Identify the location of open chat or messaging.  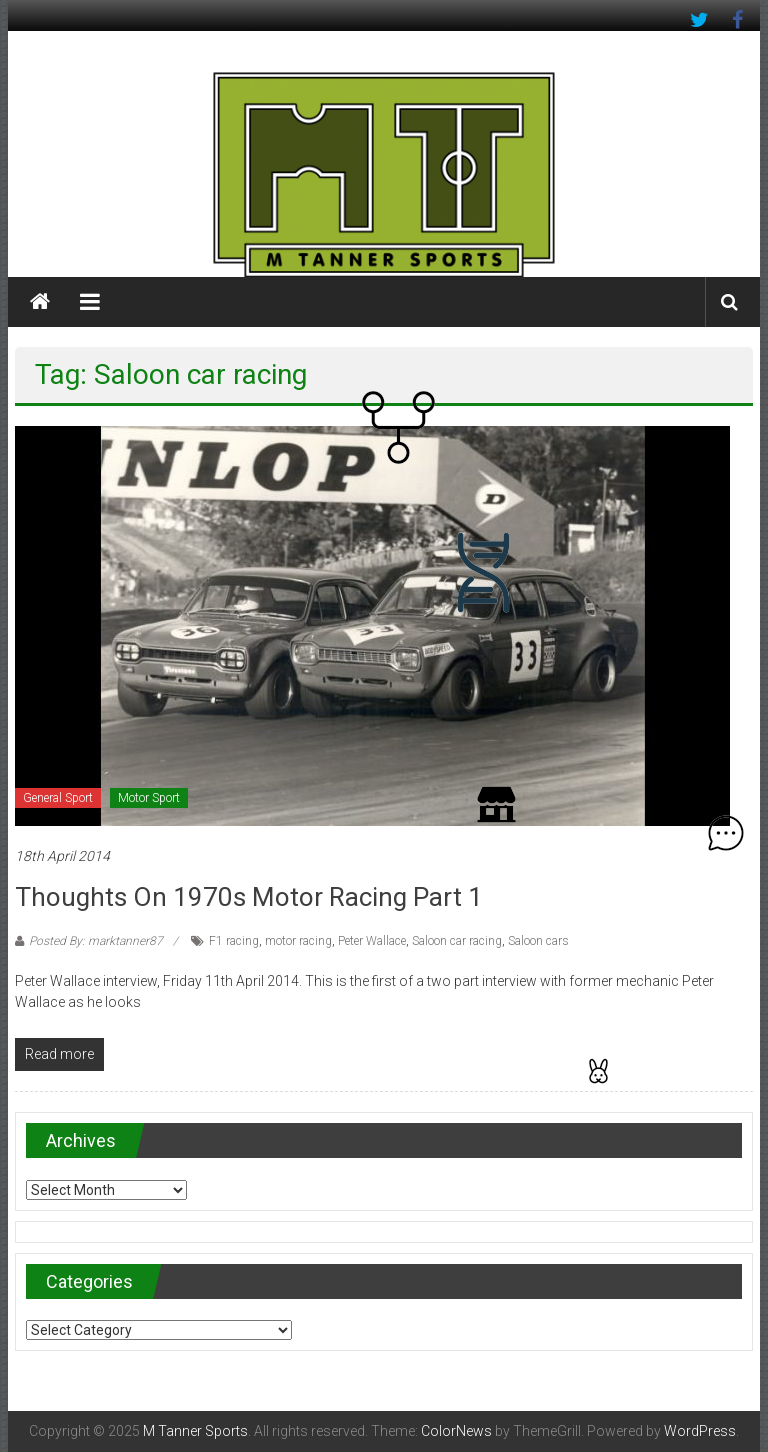
(726, 833).